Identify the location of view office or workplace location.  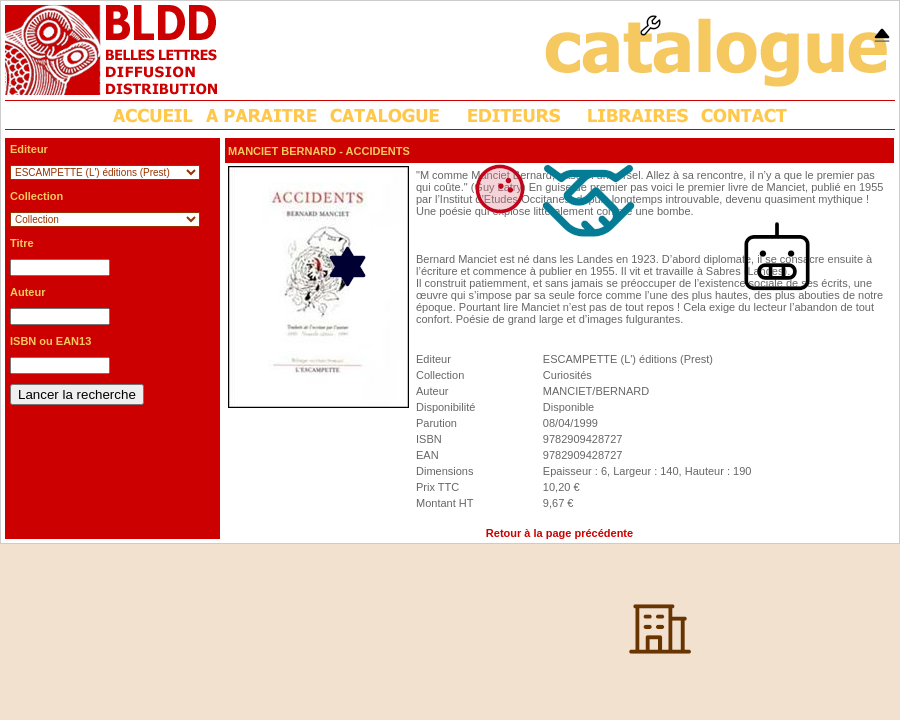
(658, 629).